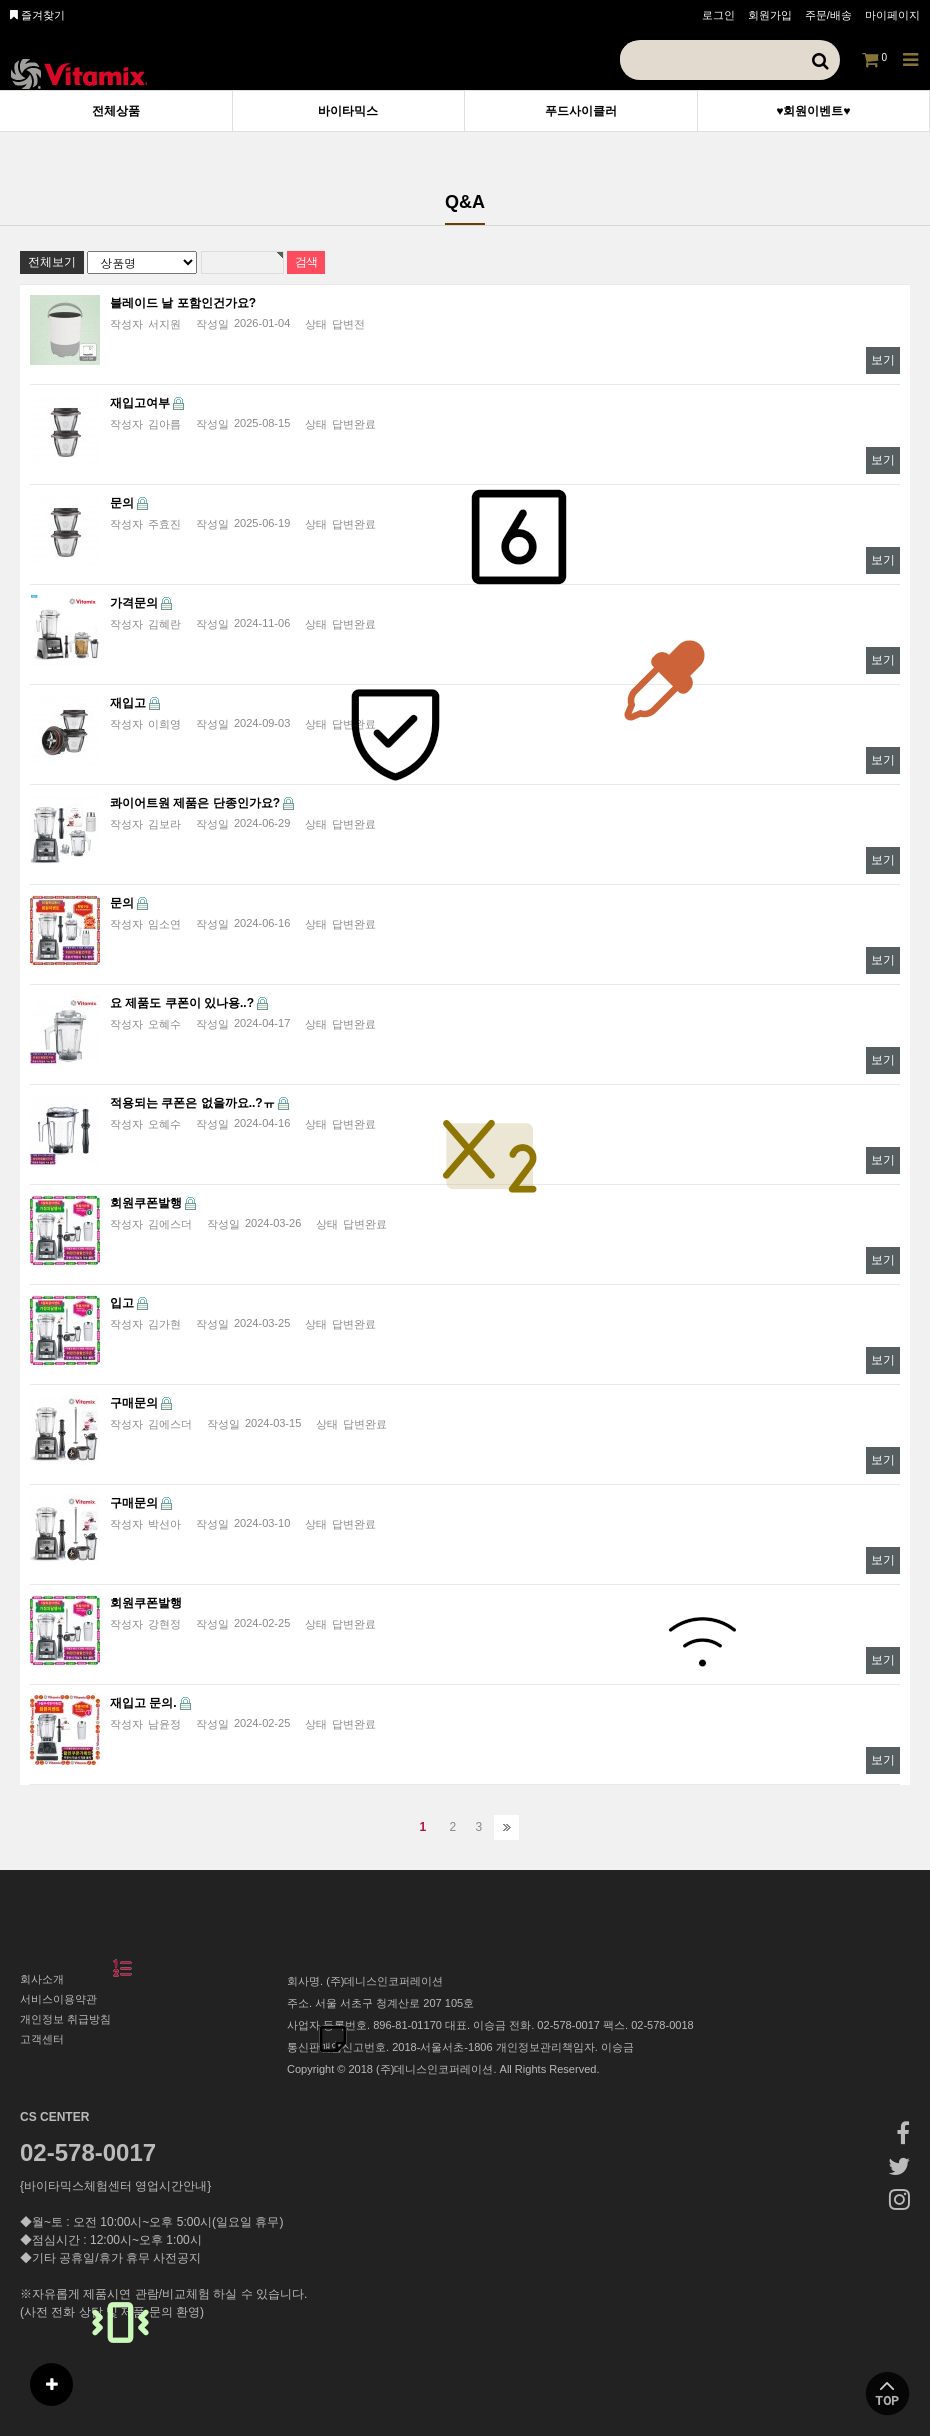 This screenshot has height=2436, width=930. What do you see at coordinates (702, 1629) in the screenshot?
I see `indicates moderate wifi signal strength` at bounding box center [702, 1629].